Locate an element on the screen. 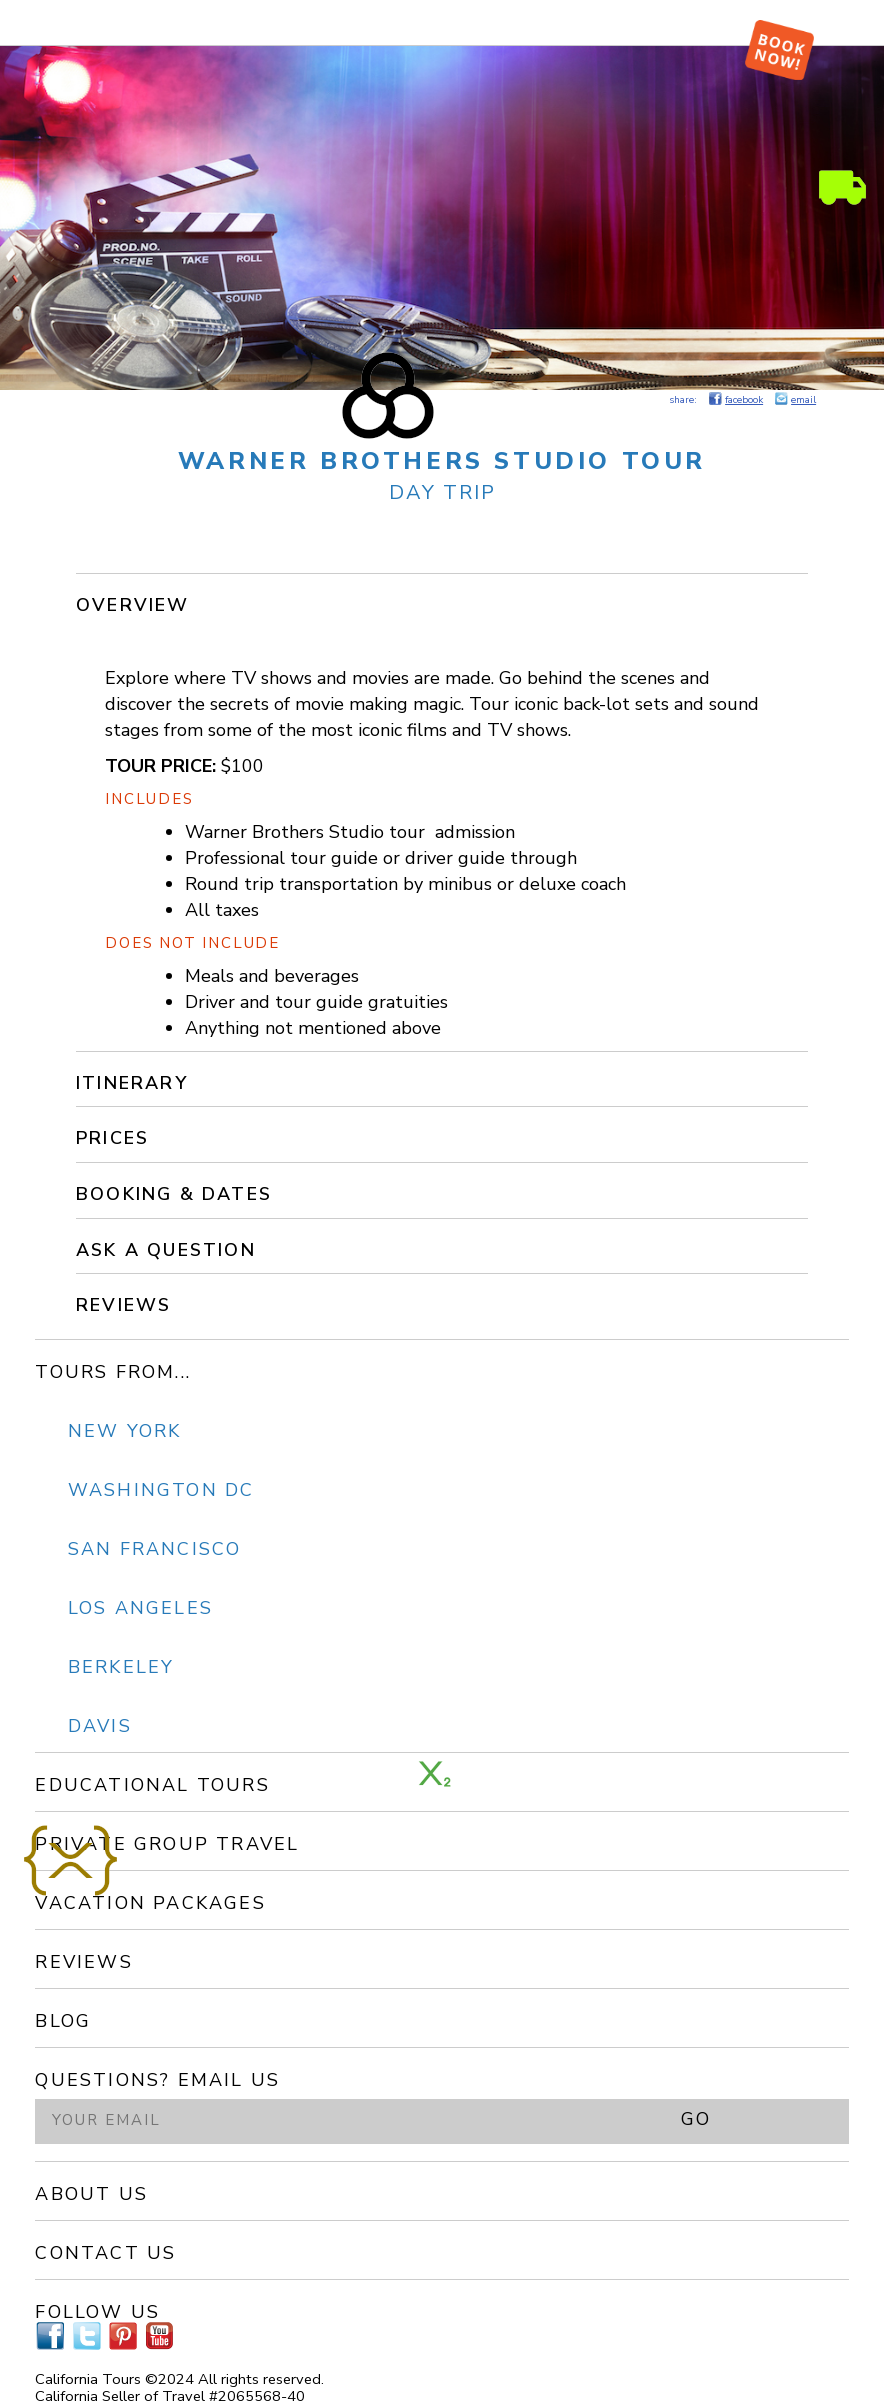 The height and width of the screenshot is (2406, 884). adjust color filter settings is located at coordinates (388, 401).